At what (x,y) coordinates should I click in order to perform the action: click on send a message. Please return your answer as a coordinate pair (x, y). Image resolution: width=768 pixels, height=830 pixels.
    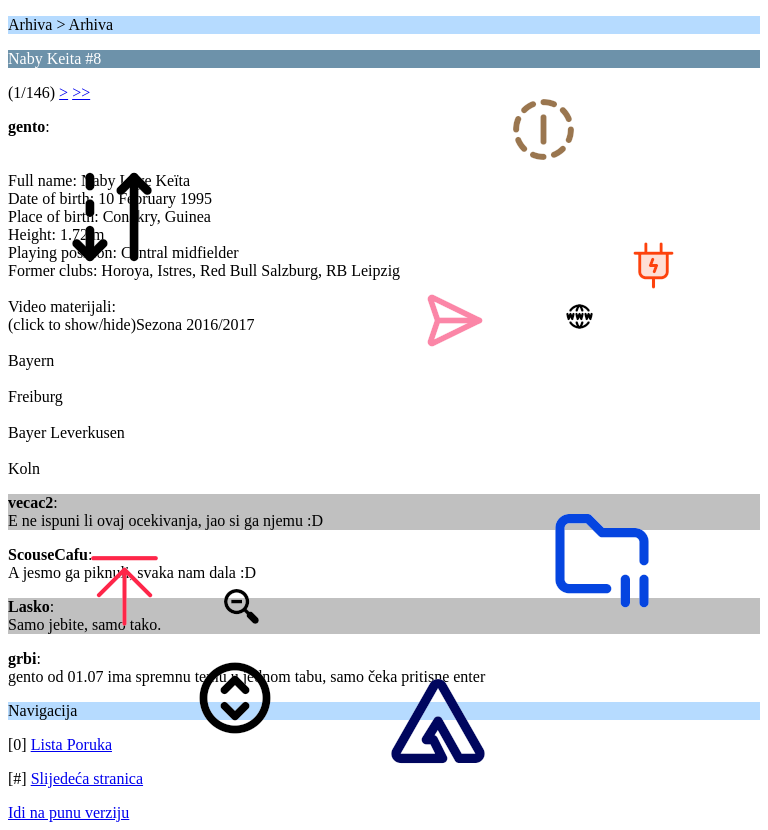
    Looking at the image, I should click on (453, 320).